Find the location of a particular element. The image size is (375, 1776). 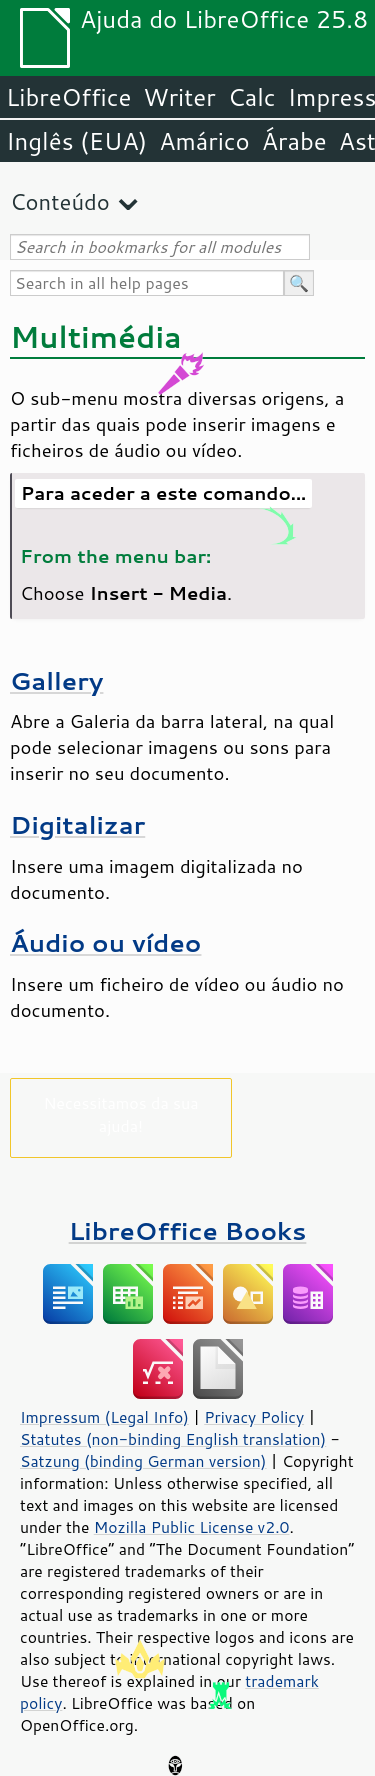

toggle flashlight or torch mode is located at coordinates (181, 372).